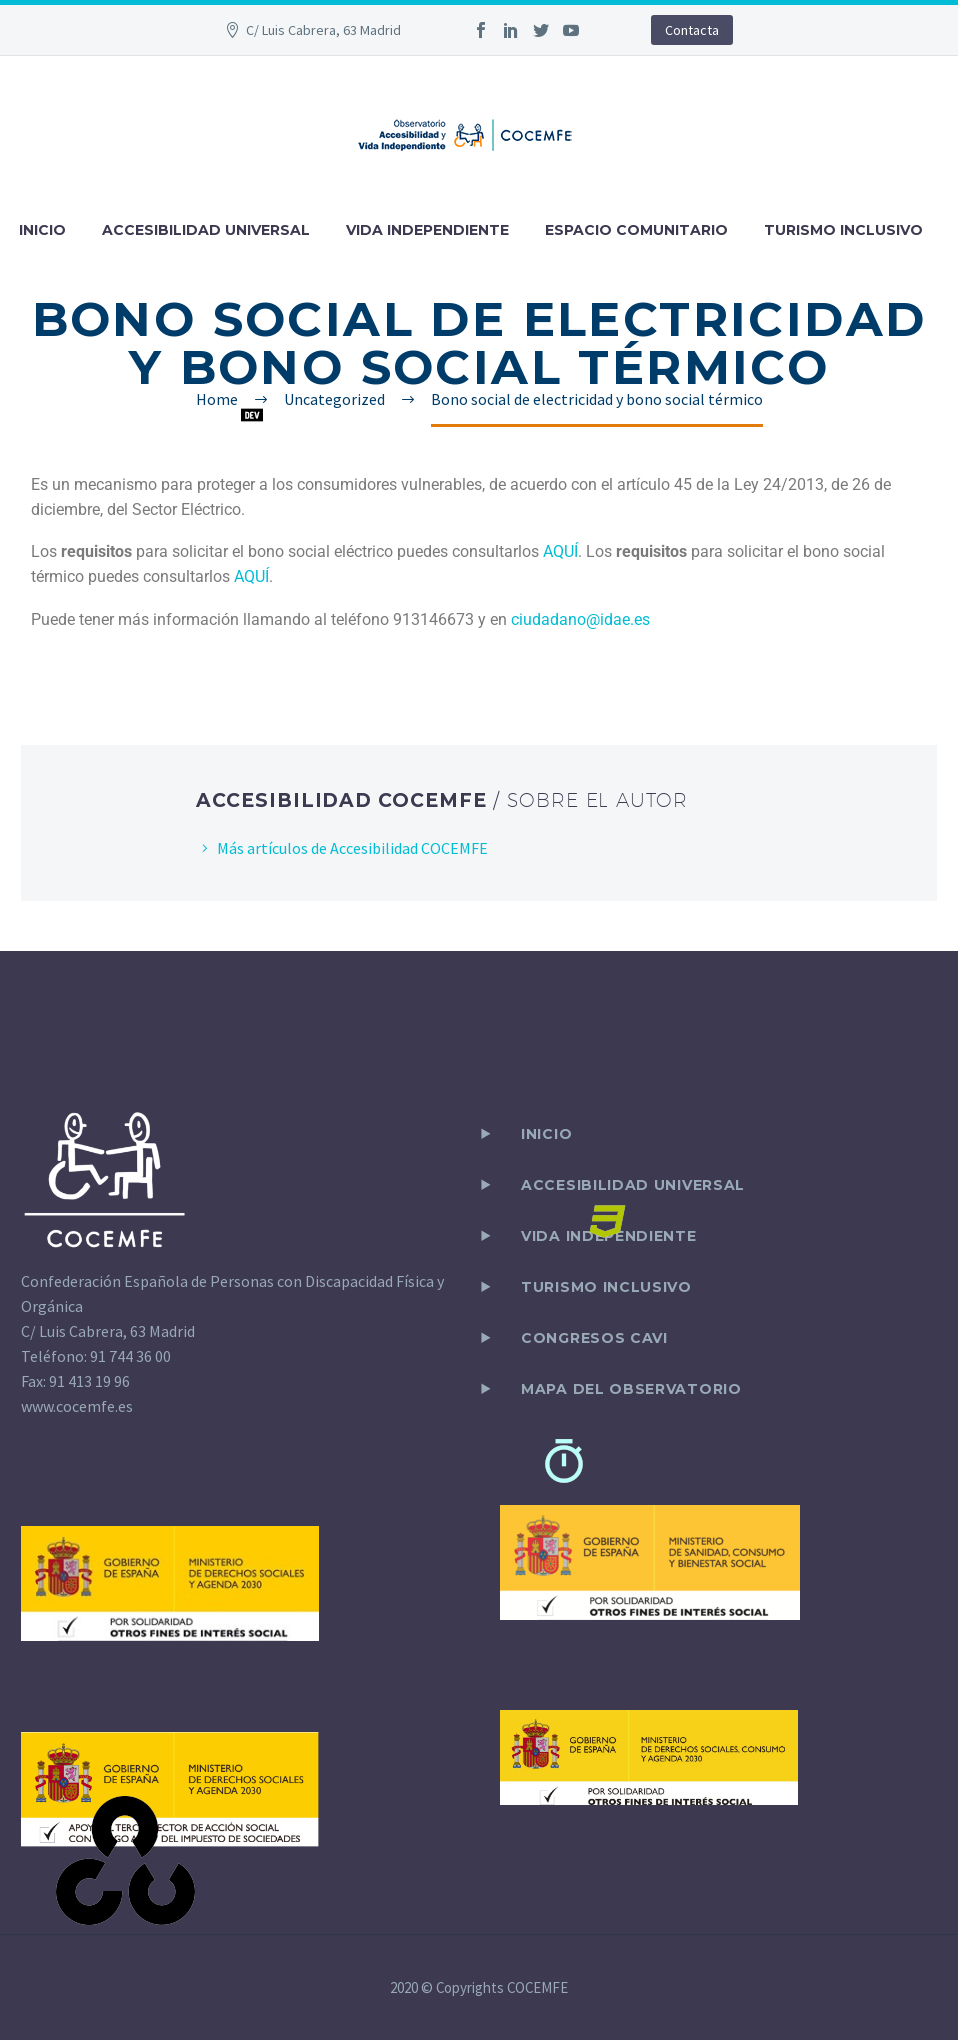 This screenshot has height=2040, width=958. I want to click on visit the DEV Community platform, so click(252, 415).